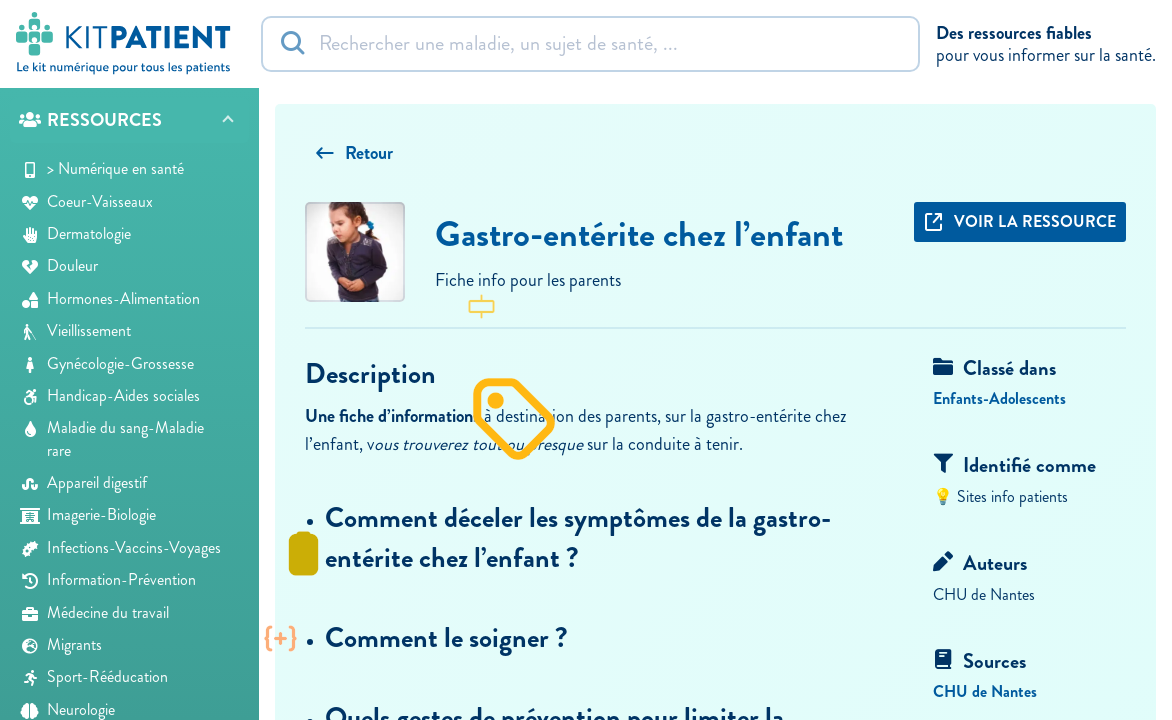  I want to click on center align element horizontally, so click(481, 306).